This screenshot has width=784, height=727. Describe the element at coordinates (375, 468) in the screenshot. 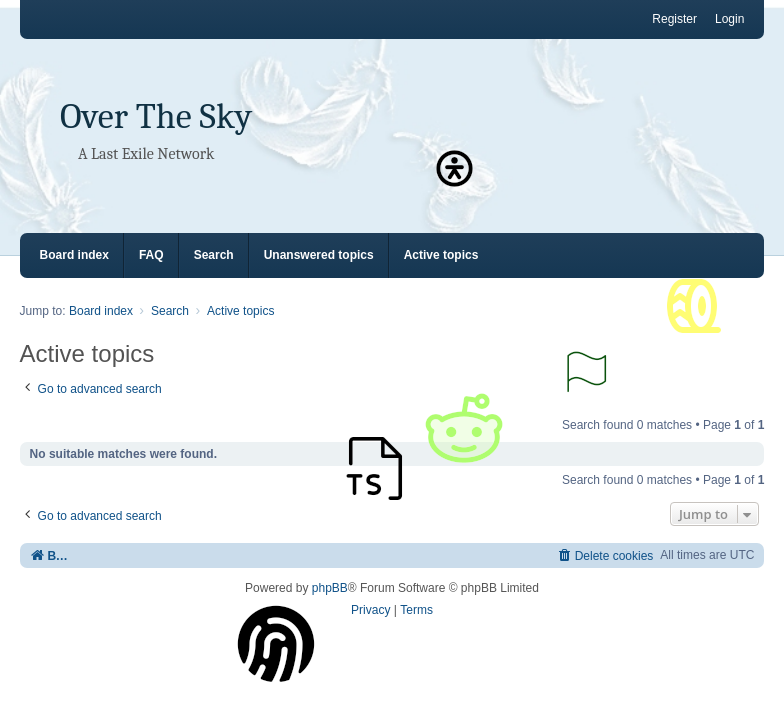

I see `a TypeScript file` at that location.